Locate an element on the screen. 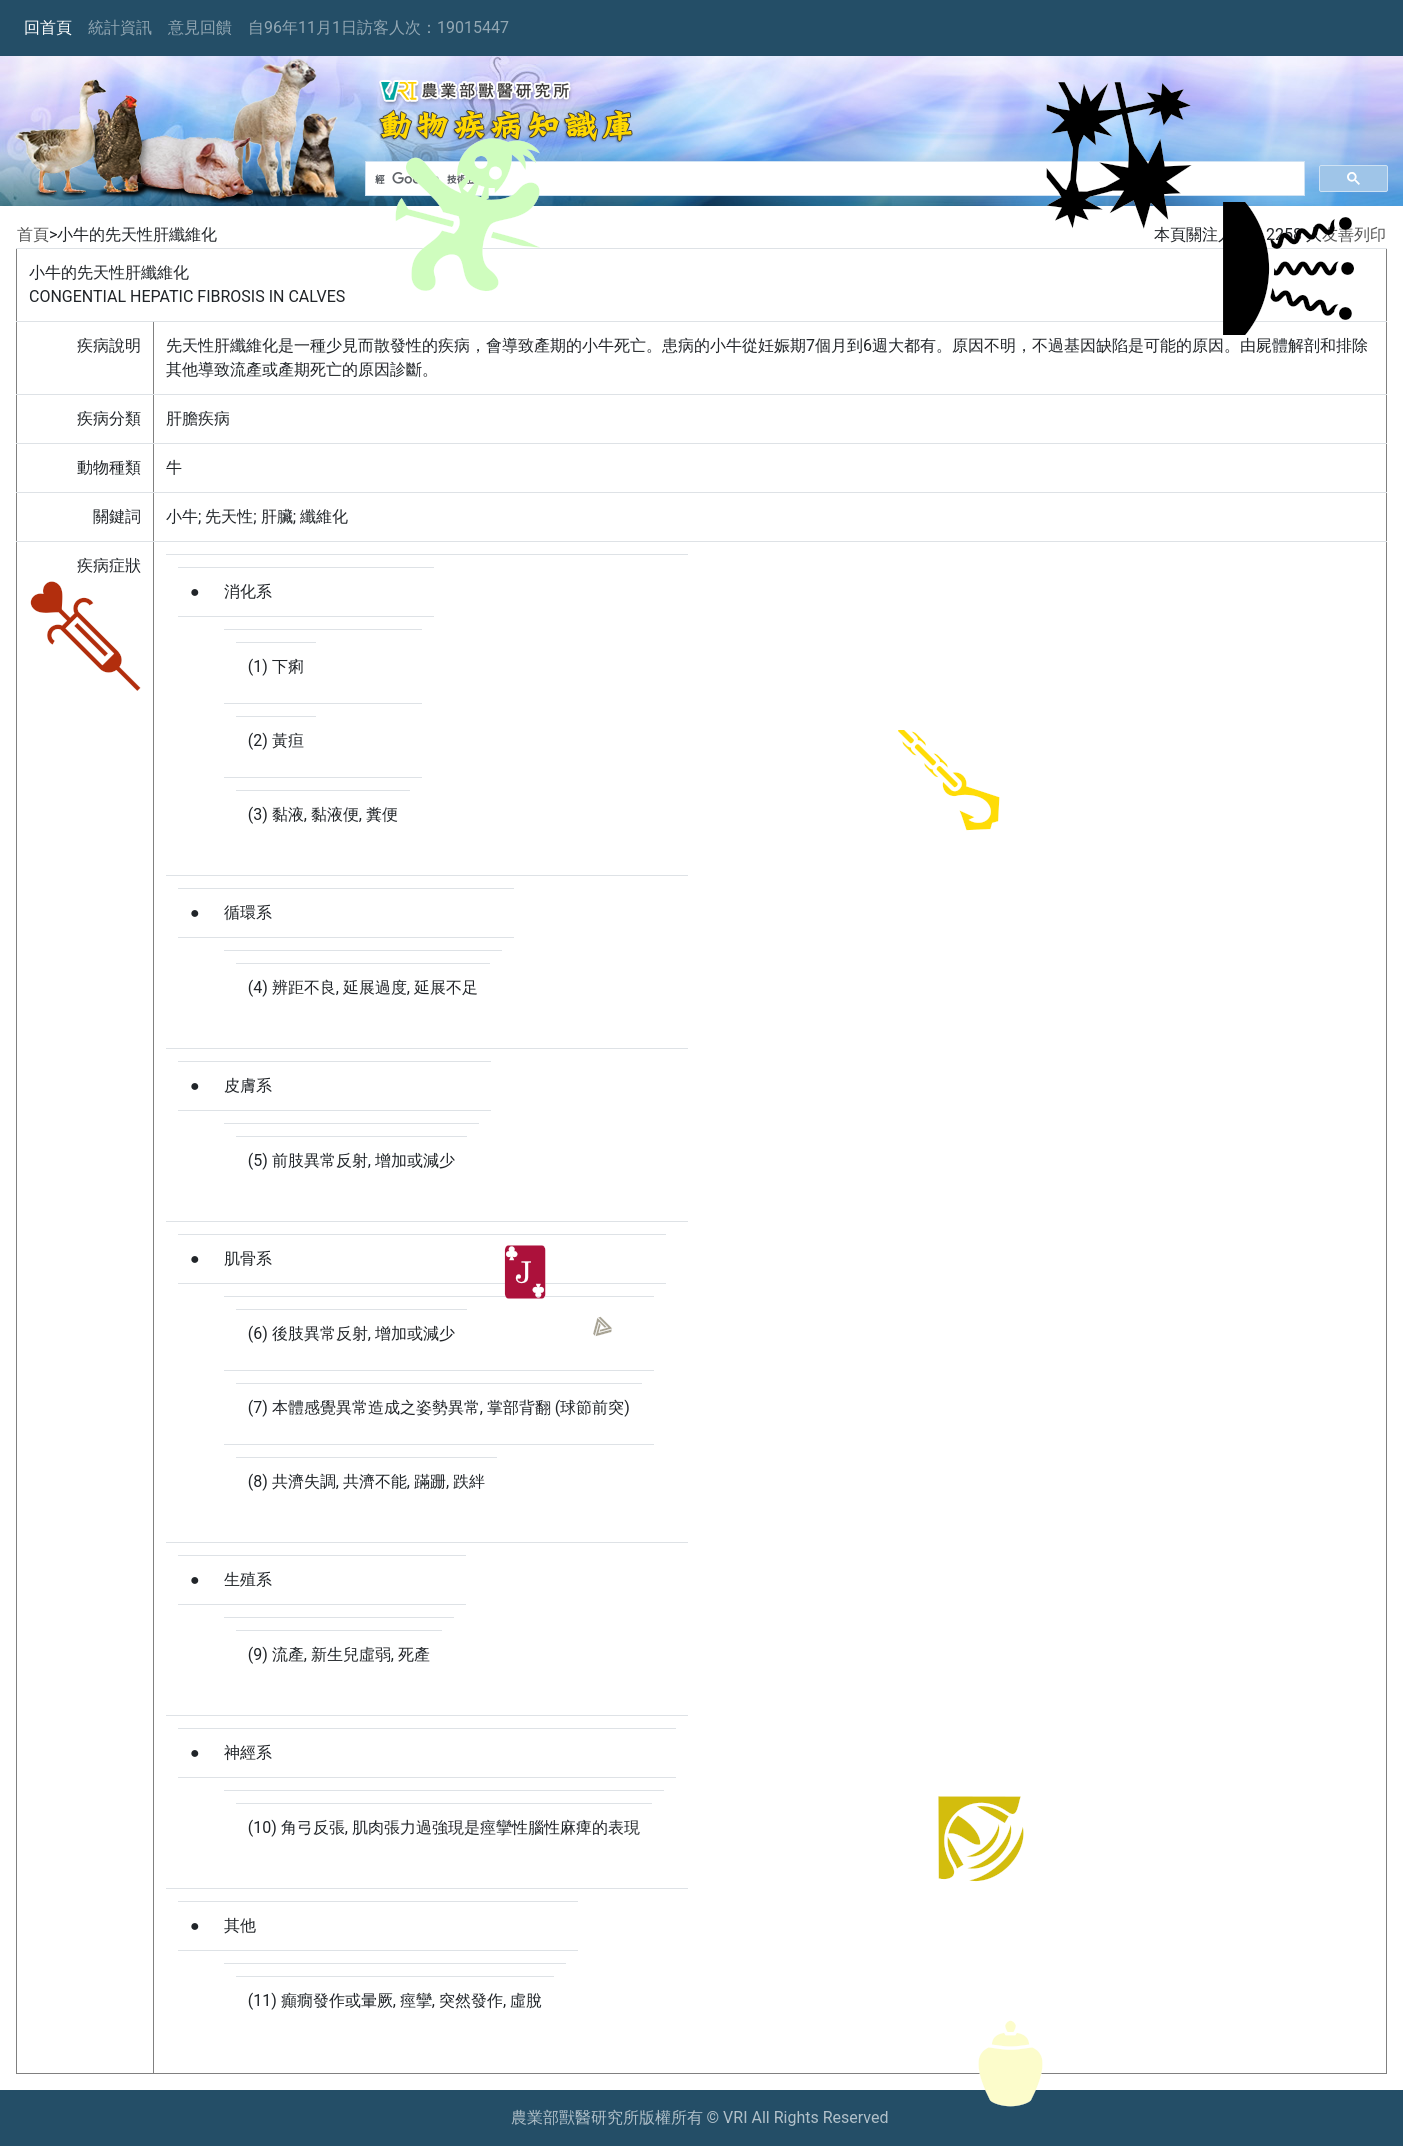  indicates an impossible object or paradox concept is located at coordinates (602, 1326).